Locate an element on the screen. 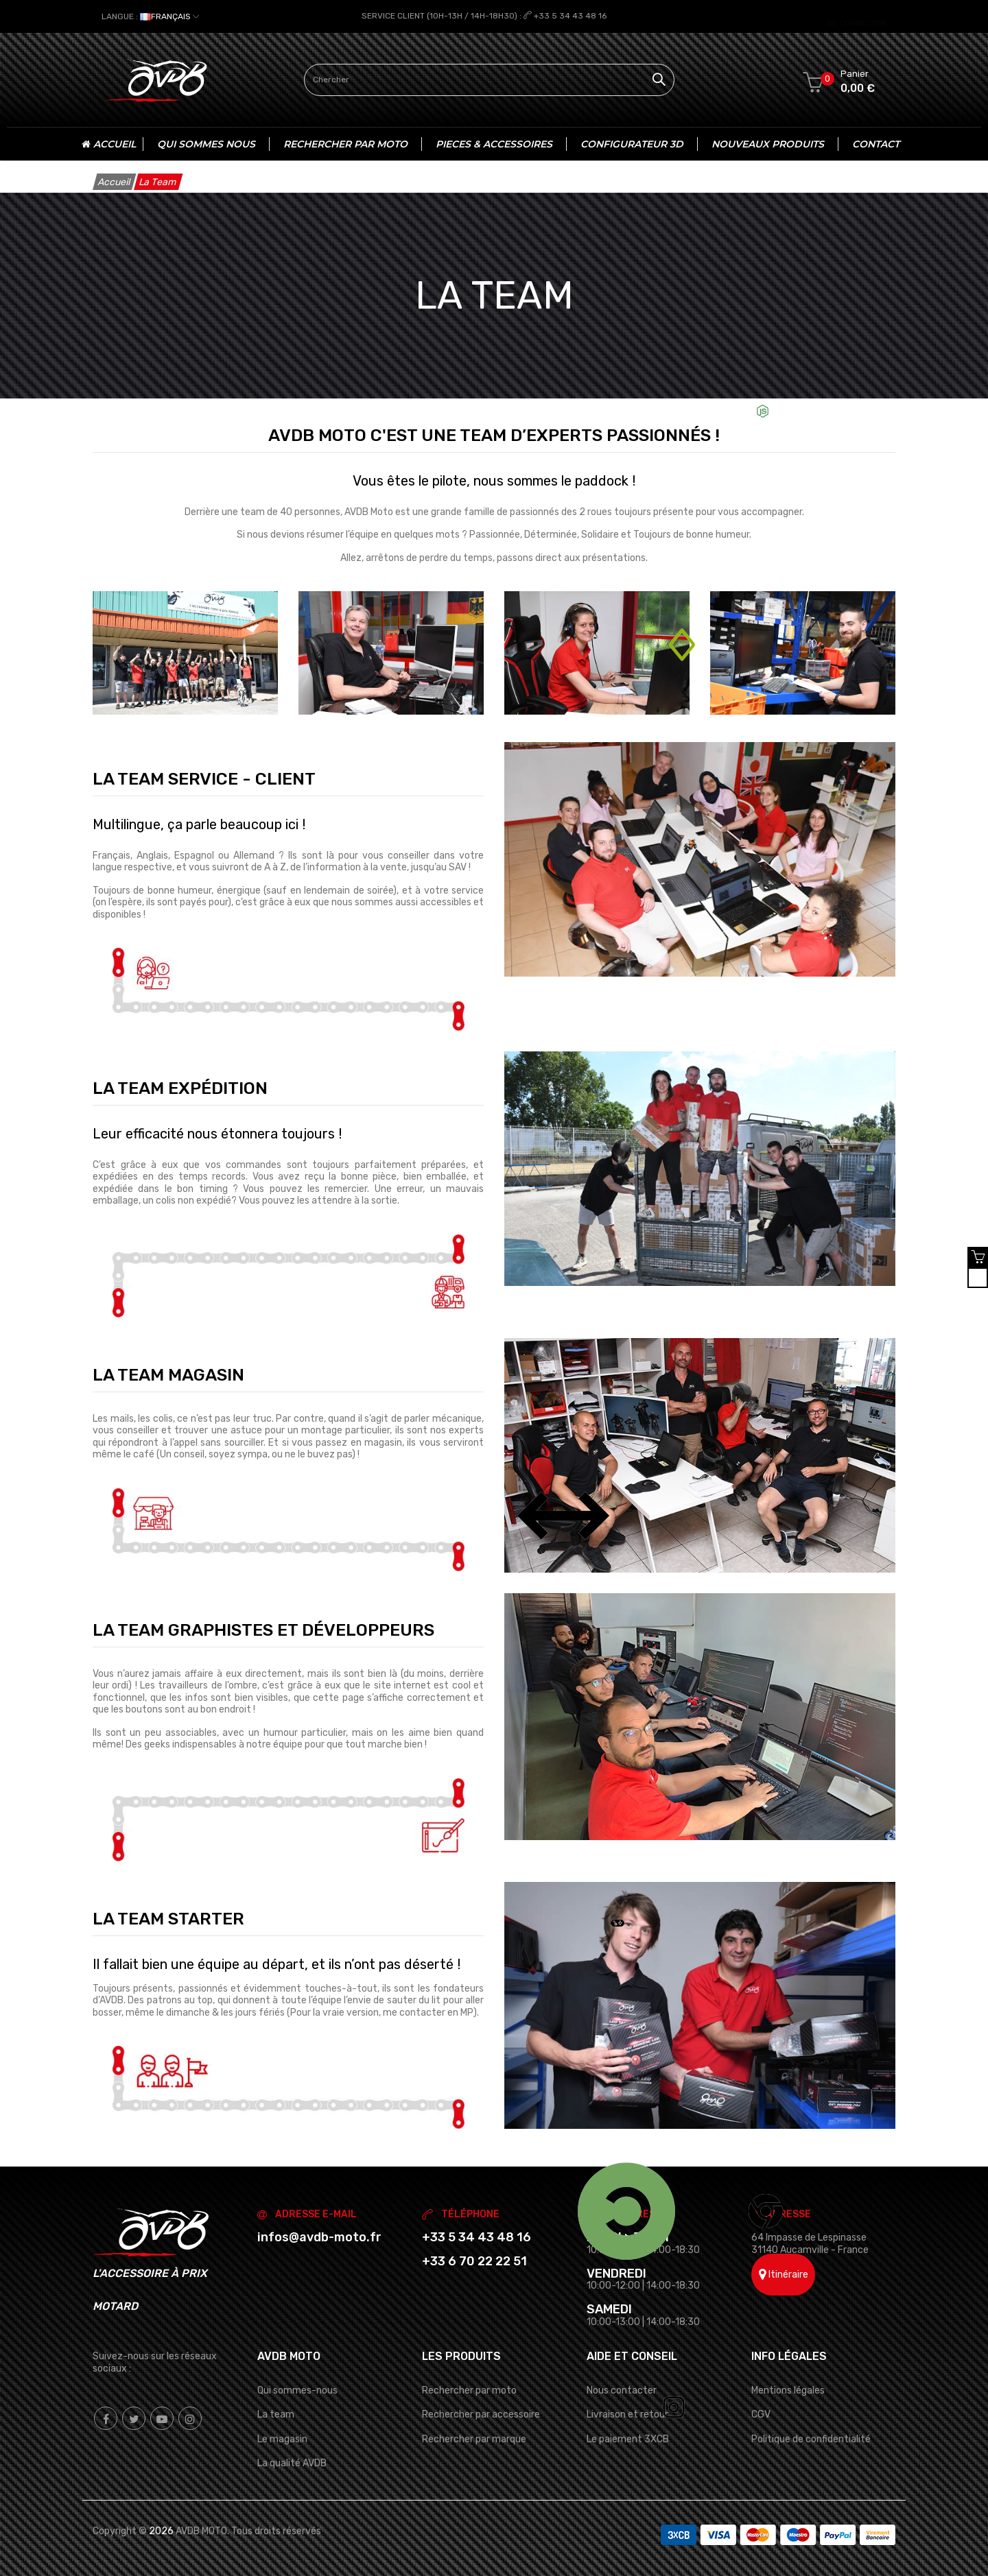  open Instagram app is located at coordinates (674, 2407).